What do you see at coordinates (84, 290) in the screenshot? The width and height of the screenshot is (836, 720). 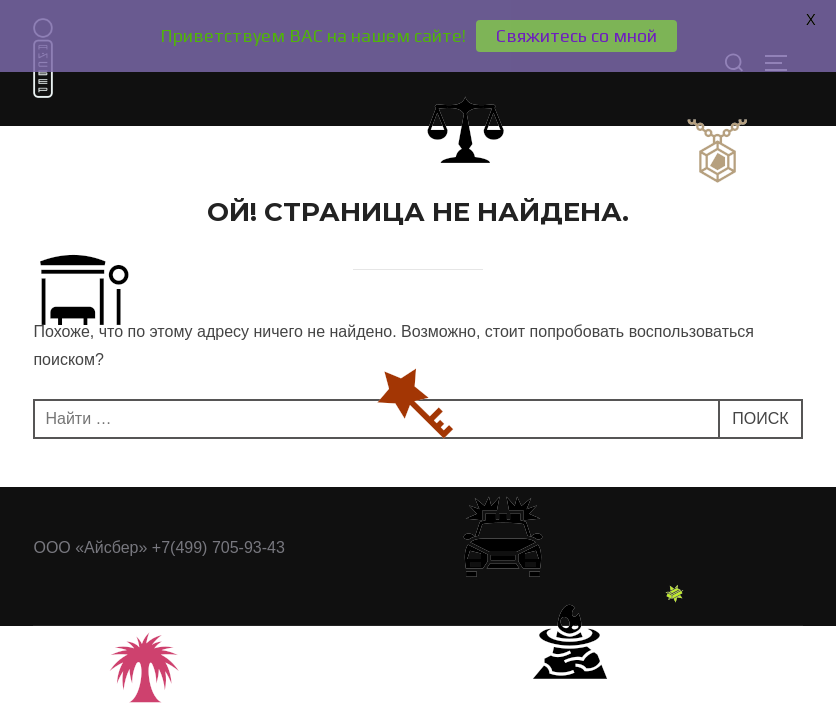 I see `view nearby bus stops` at bounding box center [84, 290].